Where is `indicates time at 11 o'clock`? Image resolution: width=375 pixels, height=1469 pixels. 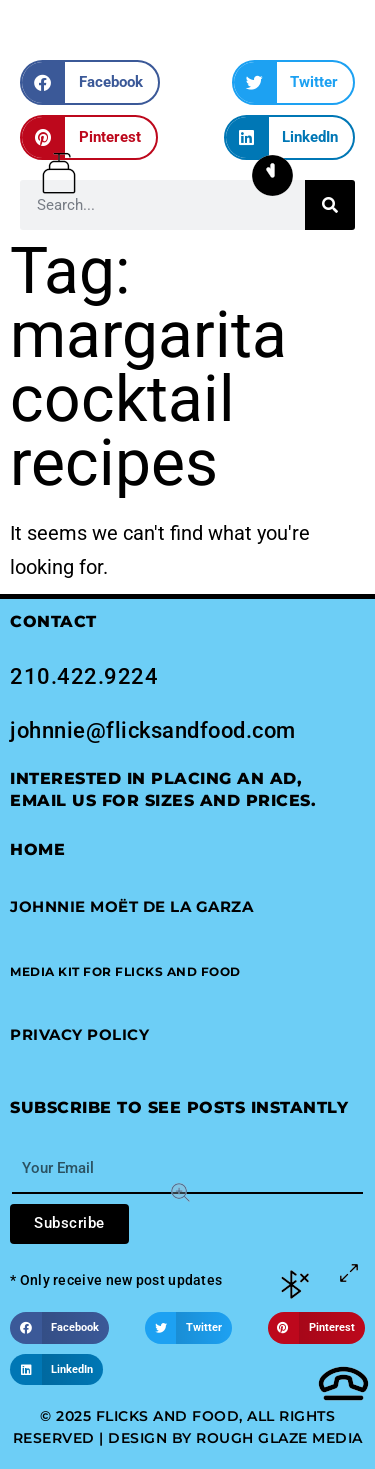 indicates time at 11 o'clock is located at coordinates (272, 175).